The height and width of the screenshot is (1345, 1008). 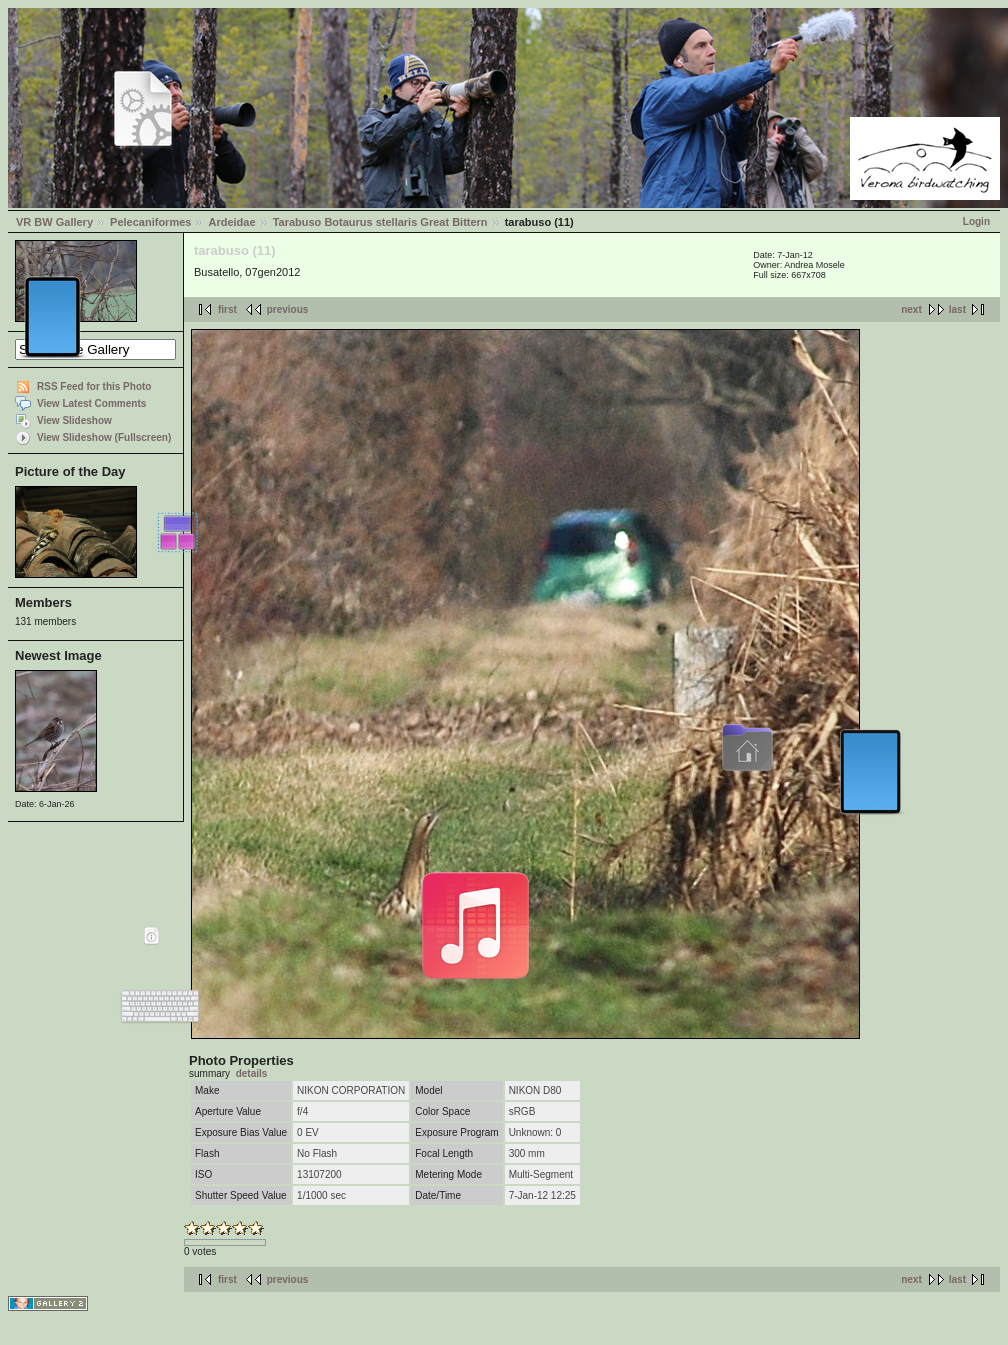 I want to click on iPad Mini device in your connected devices list, so click(x=52, y=308).